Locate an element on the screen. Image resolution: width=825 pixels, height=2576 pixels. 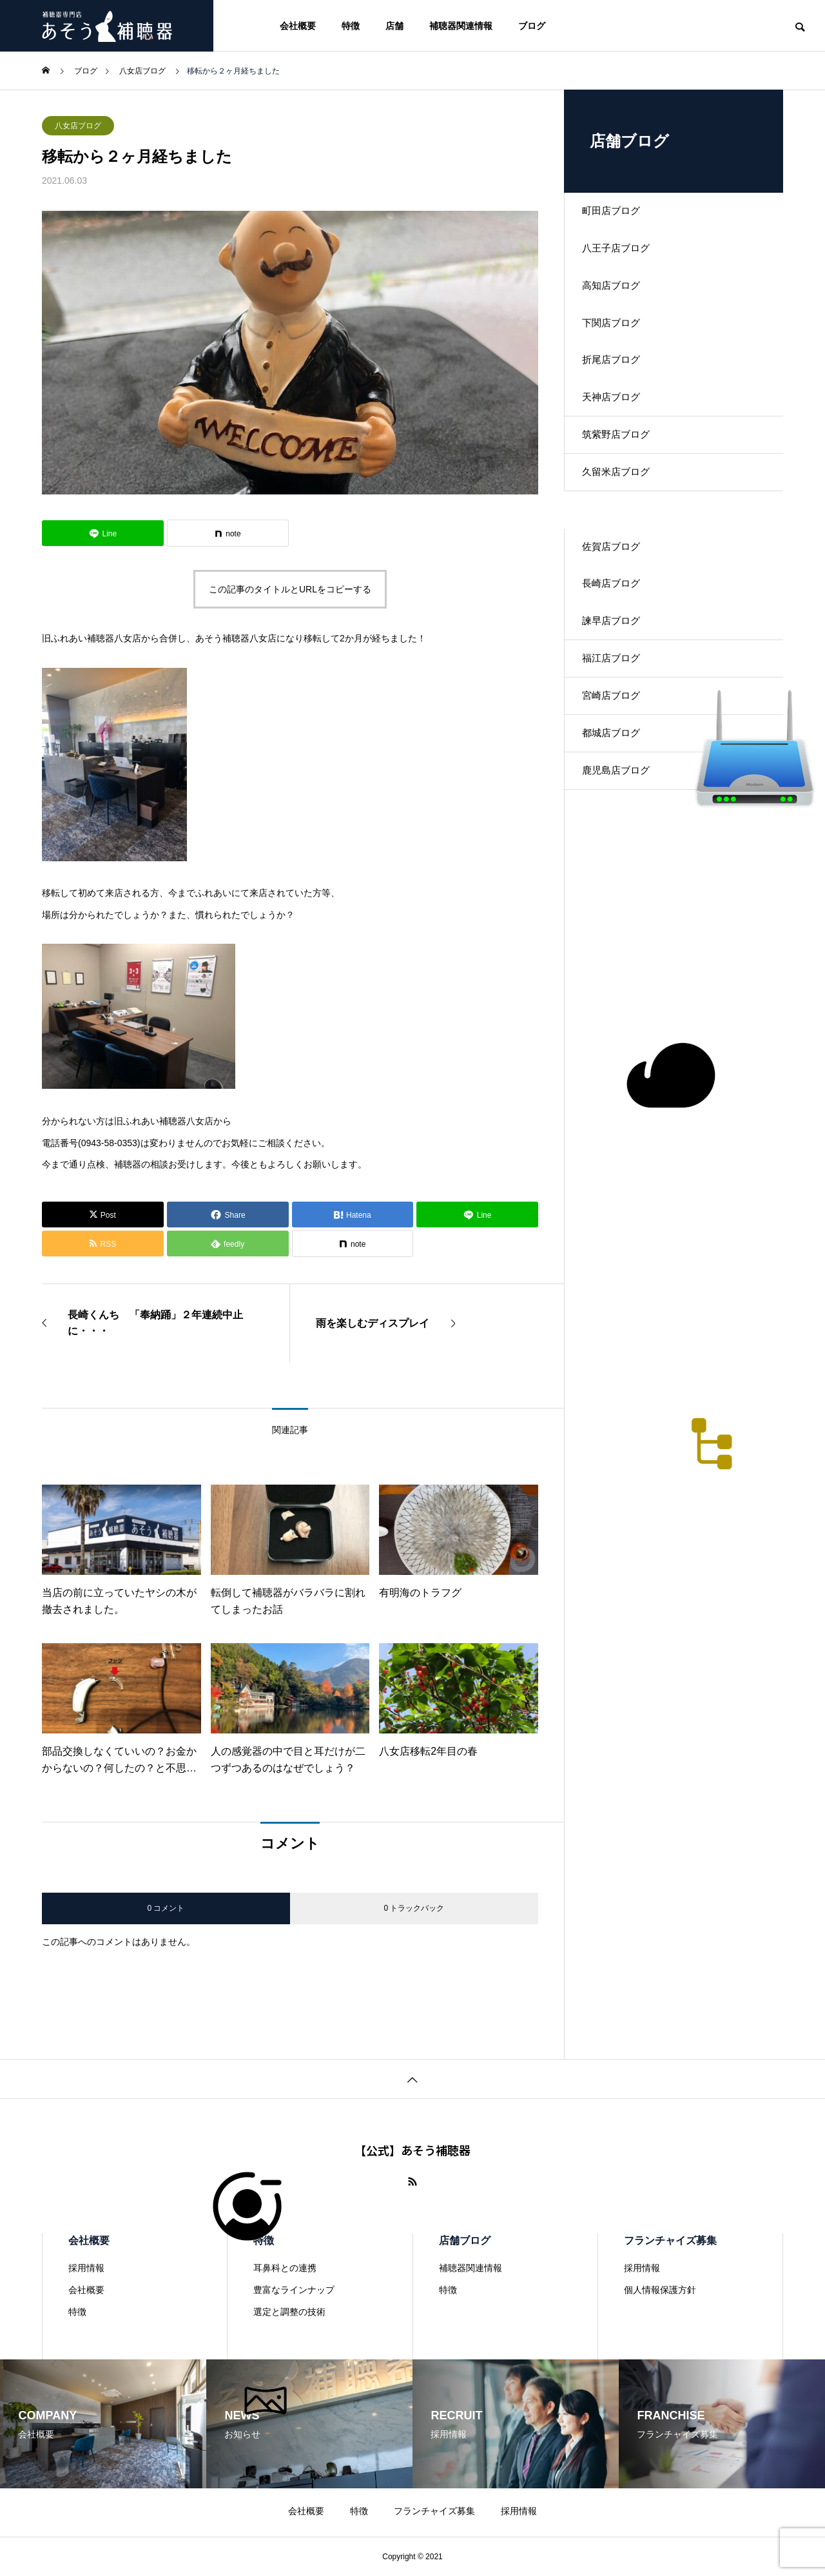
network modem or router device status is located at coordinates (755, 748).